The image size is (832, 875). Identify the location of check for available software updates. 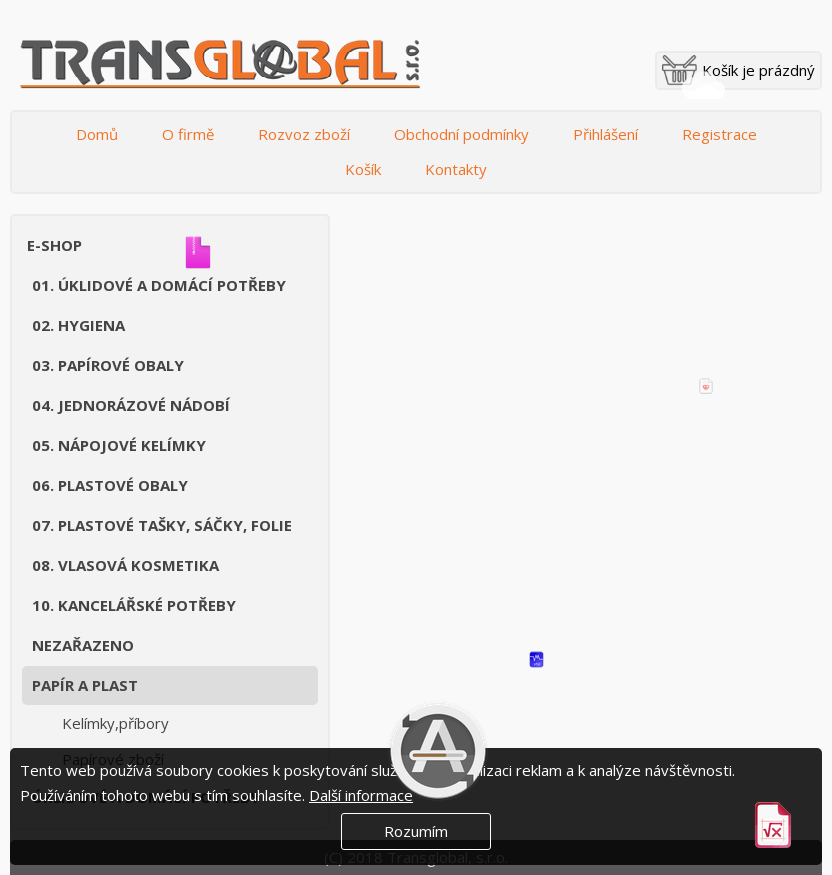
(438, 751).